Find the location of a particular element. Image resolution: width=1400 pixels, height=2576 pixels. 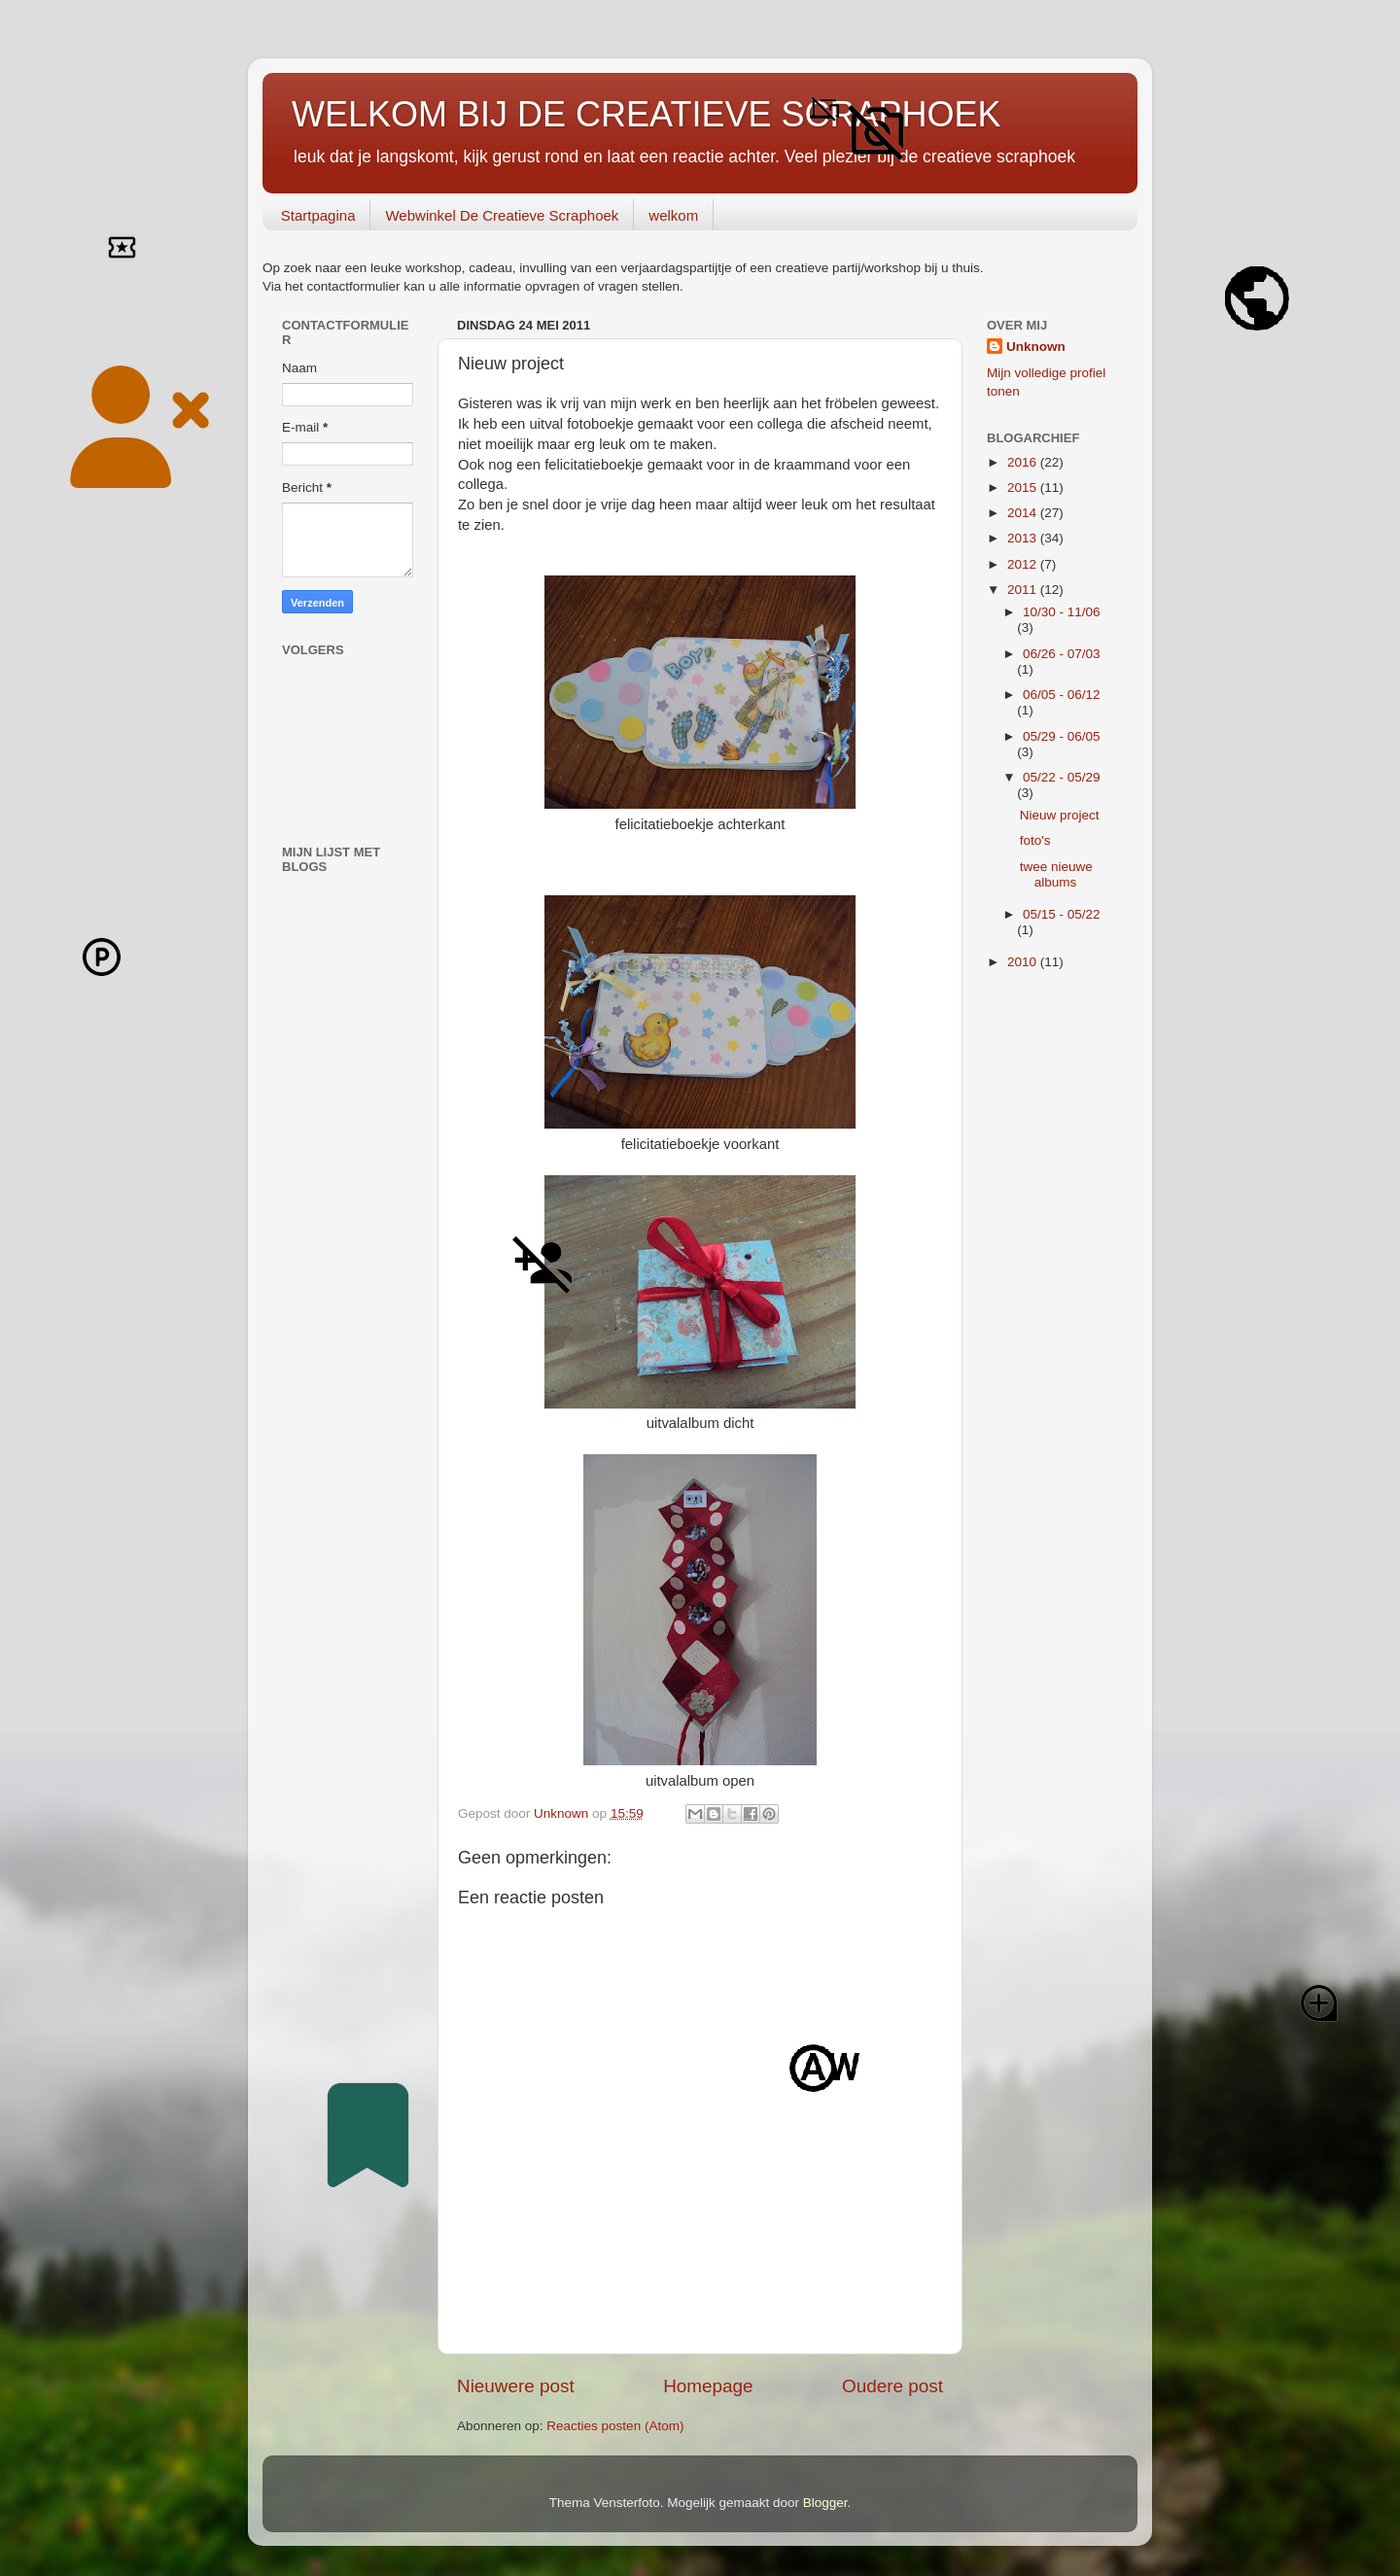

device link disconnected or unavailable is located at coordinates (824, 109).